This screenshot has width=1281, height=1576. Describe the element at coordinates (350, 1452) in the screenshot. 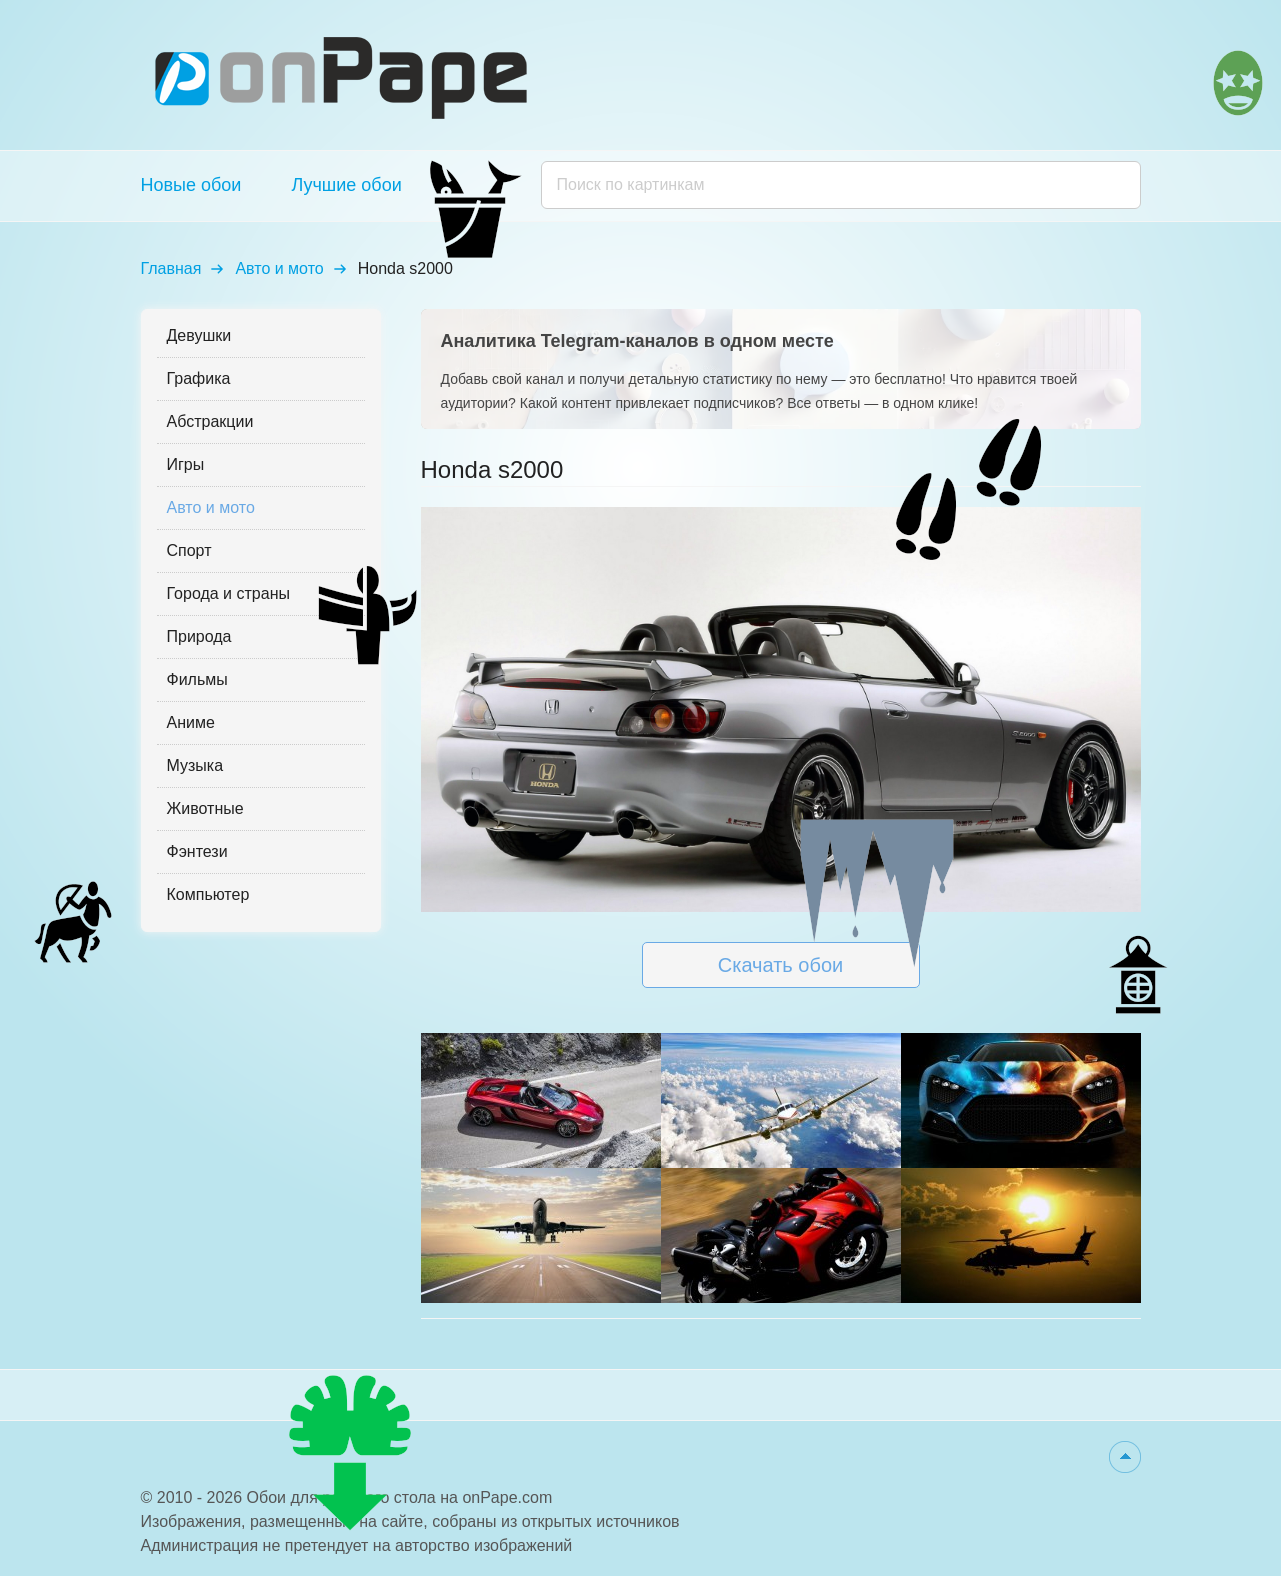

I see `export or download your thoughts and notes` at that location.